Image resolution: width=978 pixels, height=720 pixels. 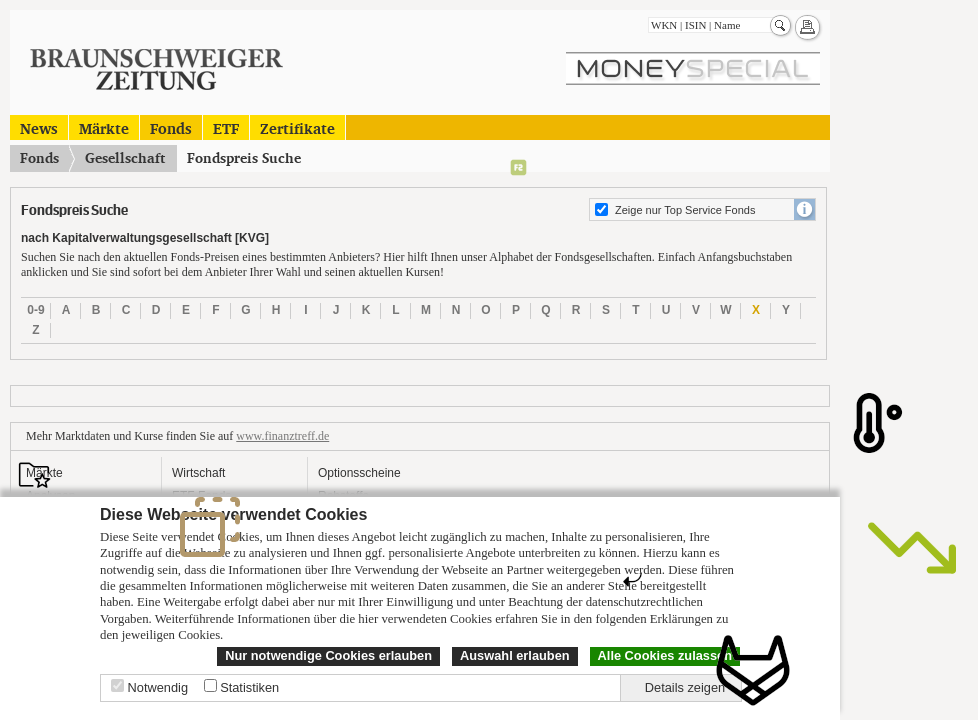 I want to click on indicates a downward trend or declining metrics, so click(x=912, y=548).